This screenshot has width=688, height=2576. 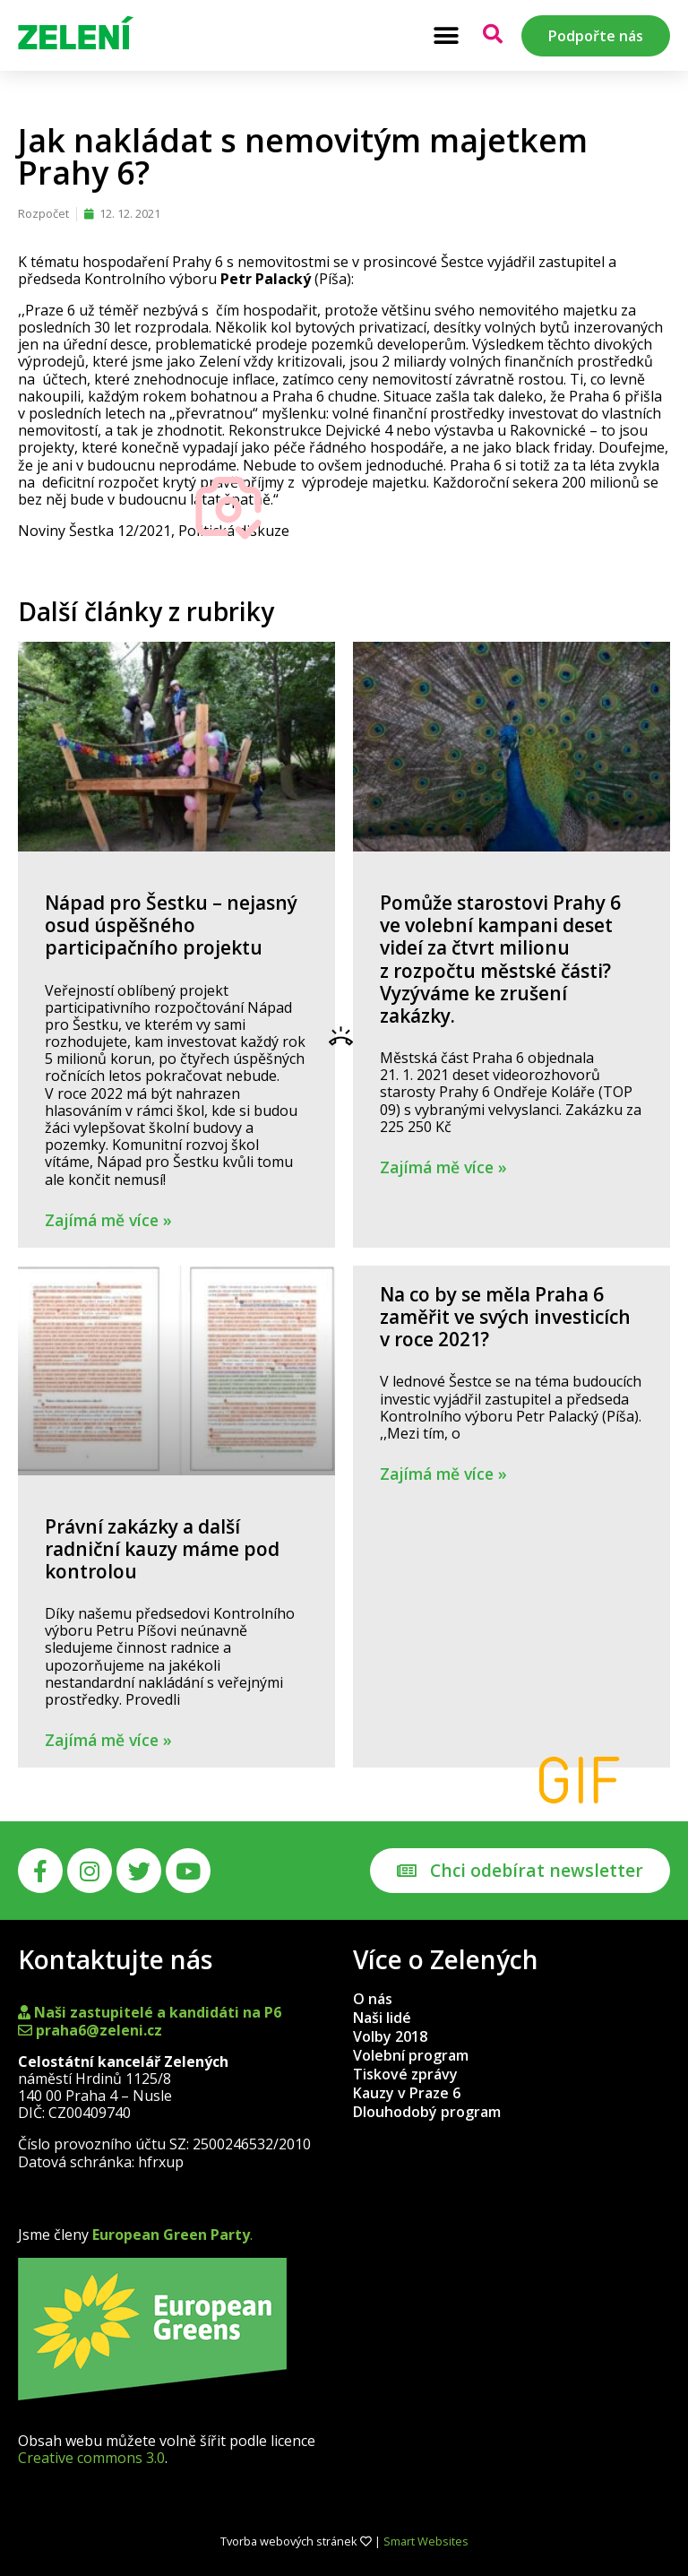 What do you see at coordinates (340, 1036) in the screenshot?
I see `incoming call alert` at bounding box center [340, 1036].